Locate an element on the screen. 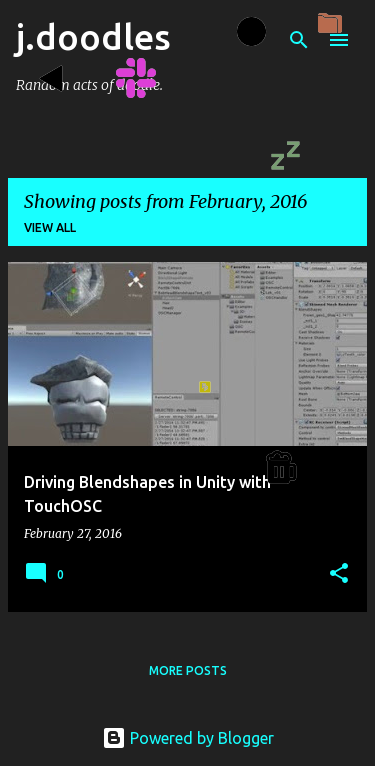 The width and height of the screenshot is (375, 766). unselected or inactive radio button option is located at coordinates (251, 31).